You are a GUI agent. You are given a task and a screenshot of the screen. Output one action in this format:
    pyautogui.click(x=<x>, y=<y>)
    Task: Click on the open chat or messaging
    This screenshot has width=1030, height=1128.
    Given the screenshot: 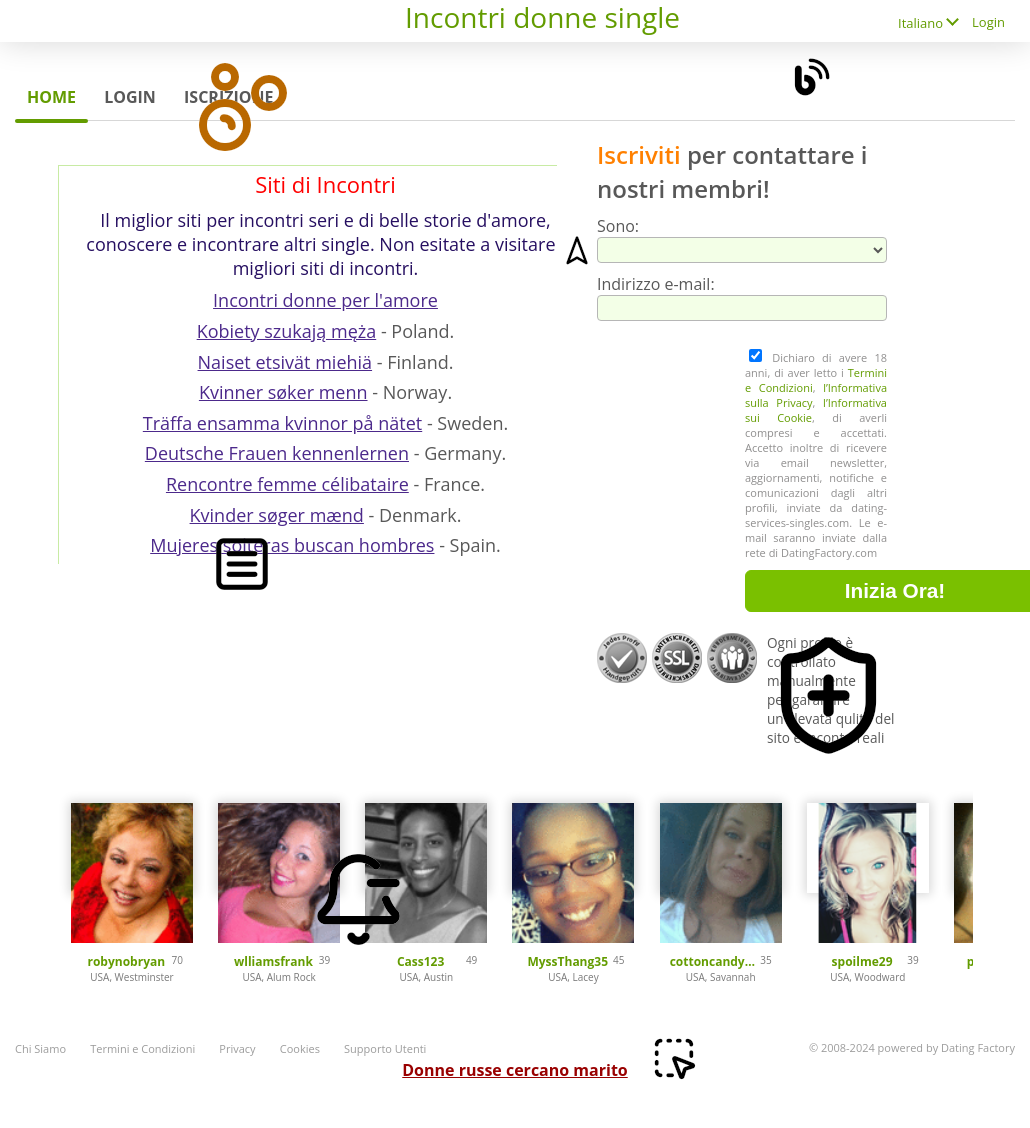 What is the action you would take?
    pyautogui.click(x=243, y=107)
    